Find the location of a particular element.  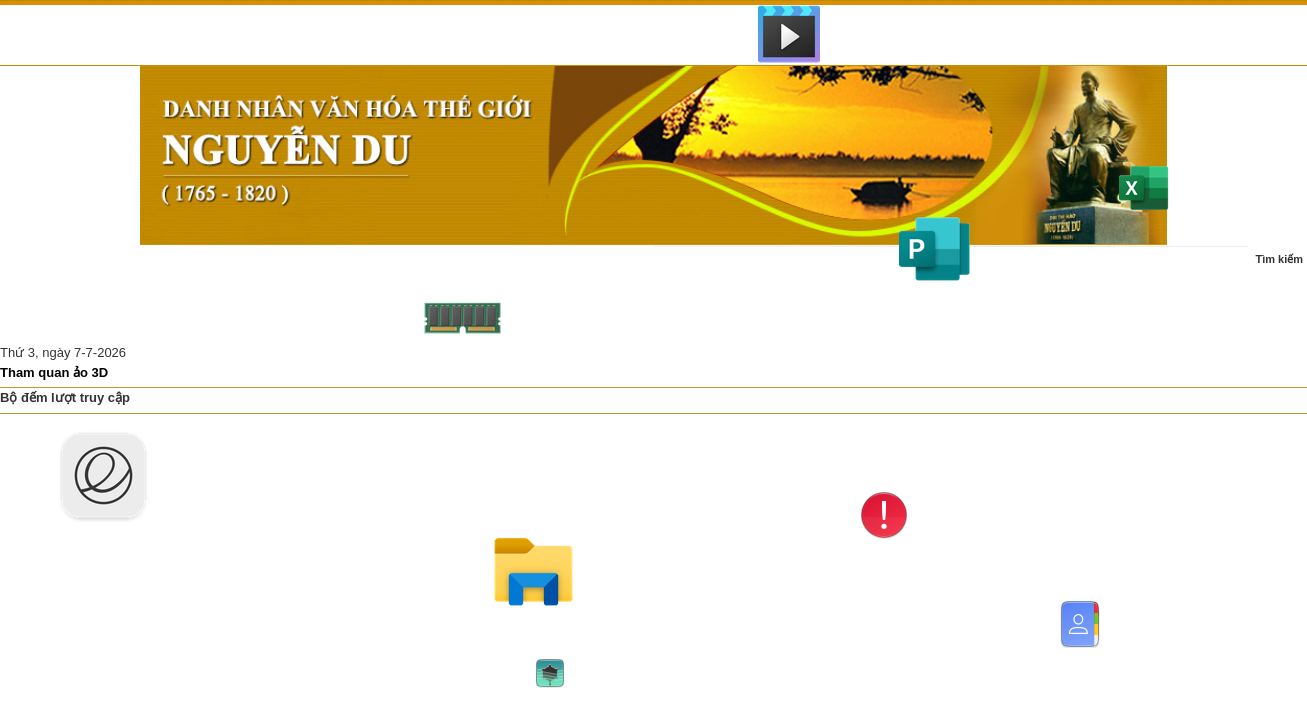

open the contacts app is located at coordinates (1080, 624).